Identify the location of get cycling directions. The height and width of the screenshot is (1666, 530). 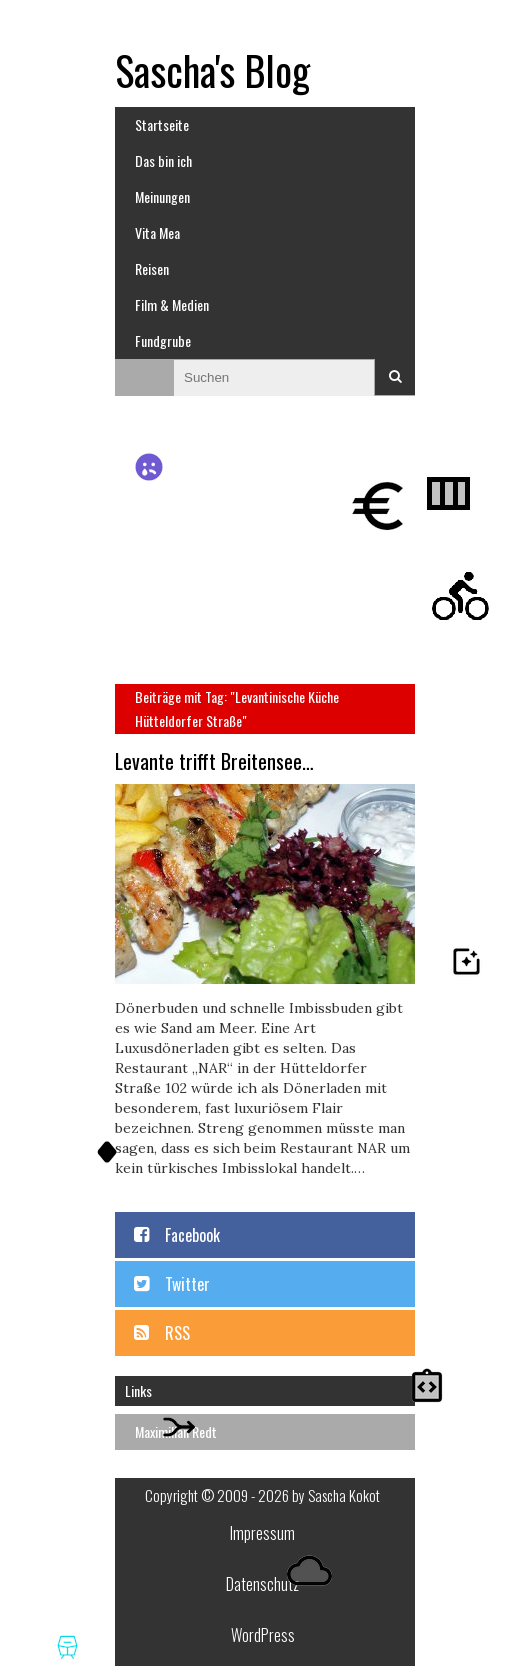
(460, 596).